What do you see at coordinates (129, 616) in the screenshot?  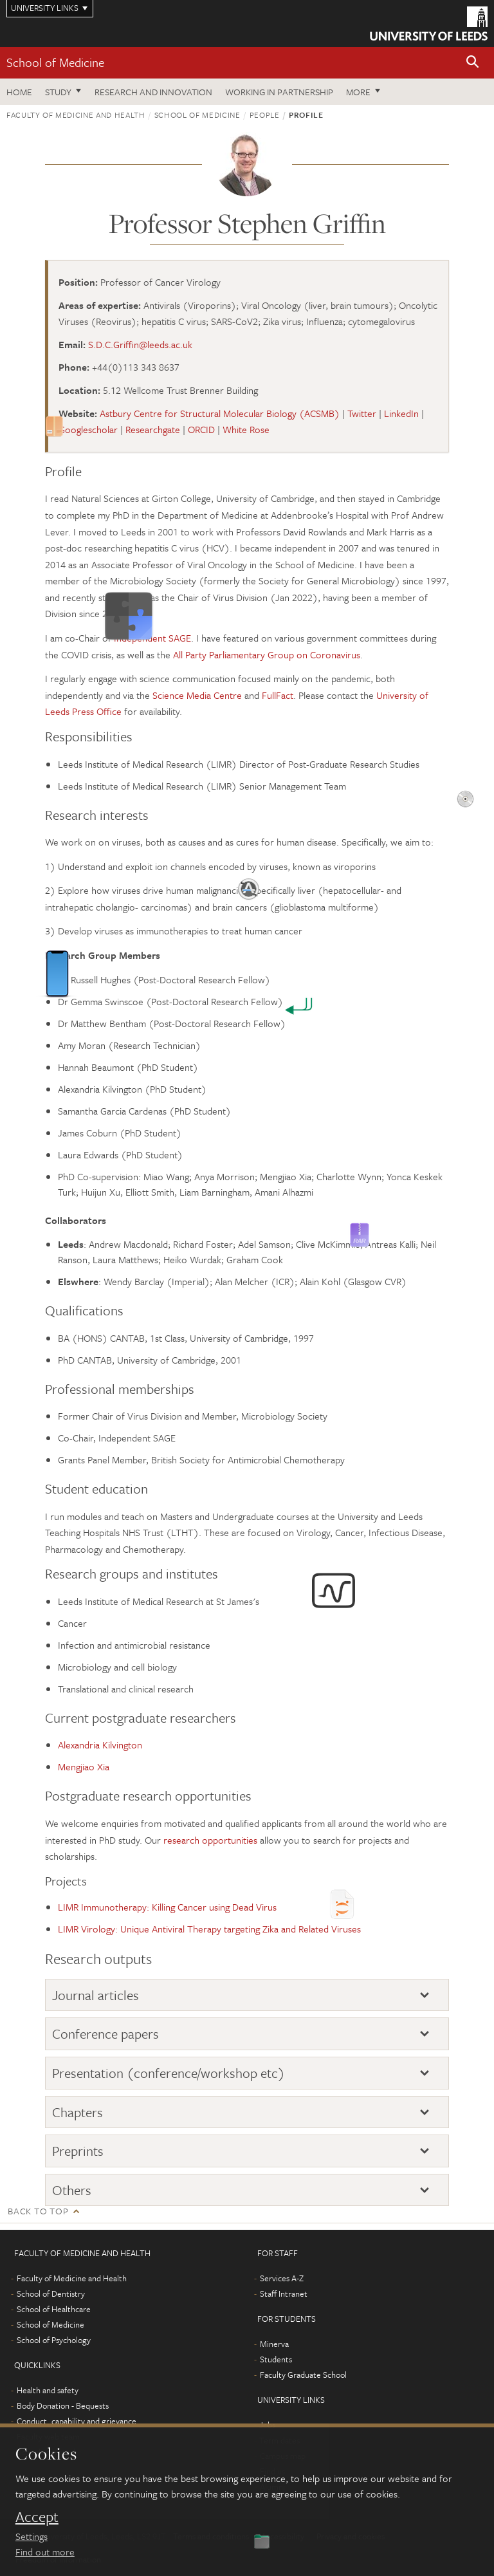 I see `add or manage bluetooth plugins` at bounding box center [129, 616].